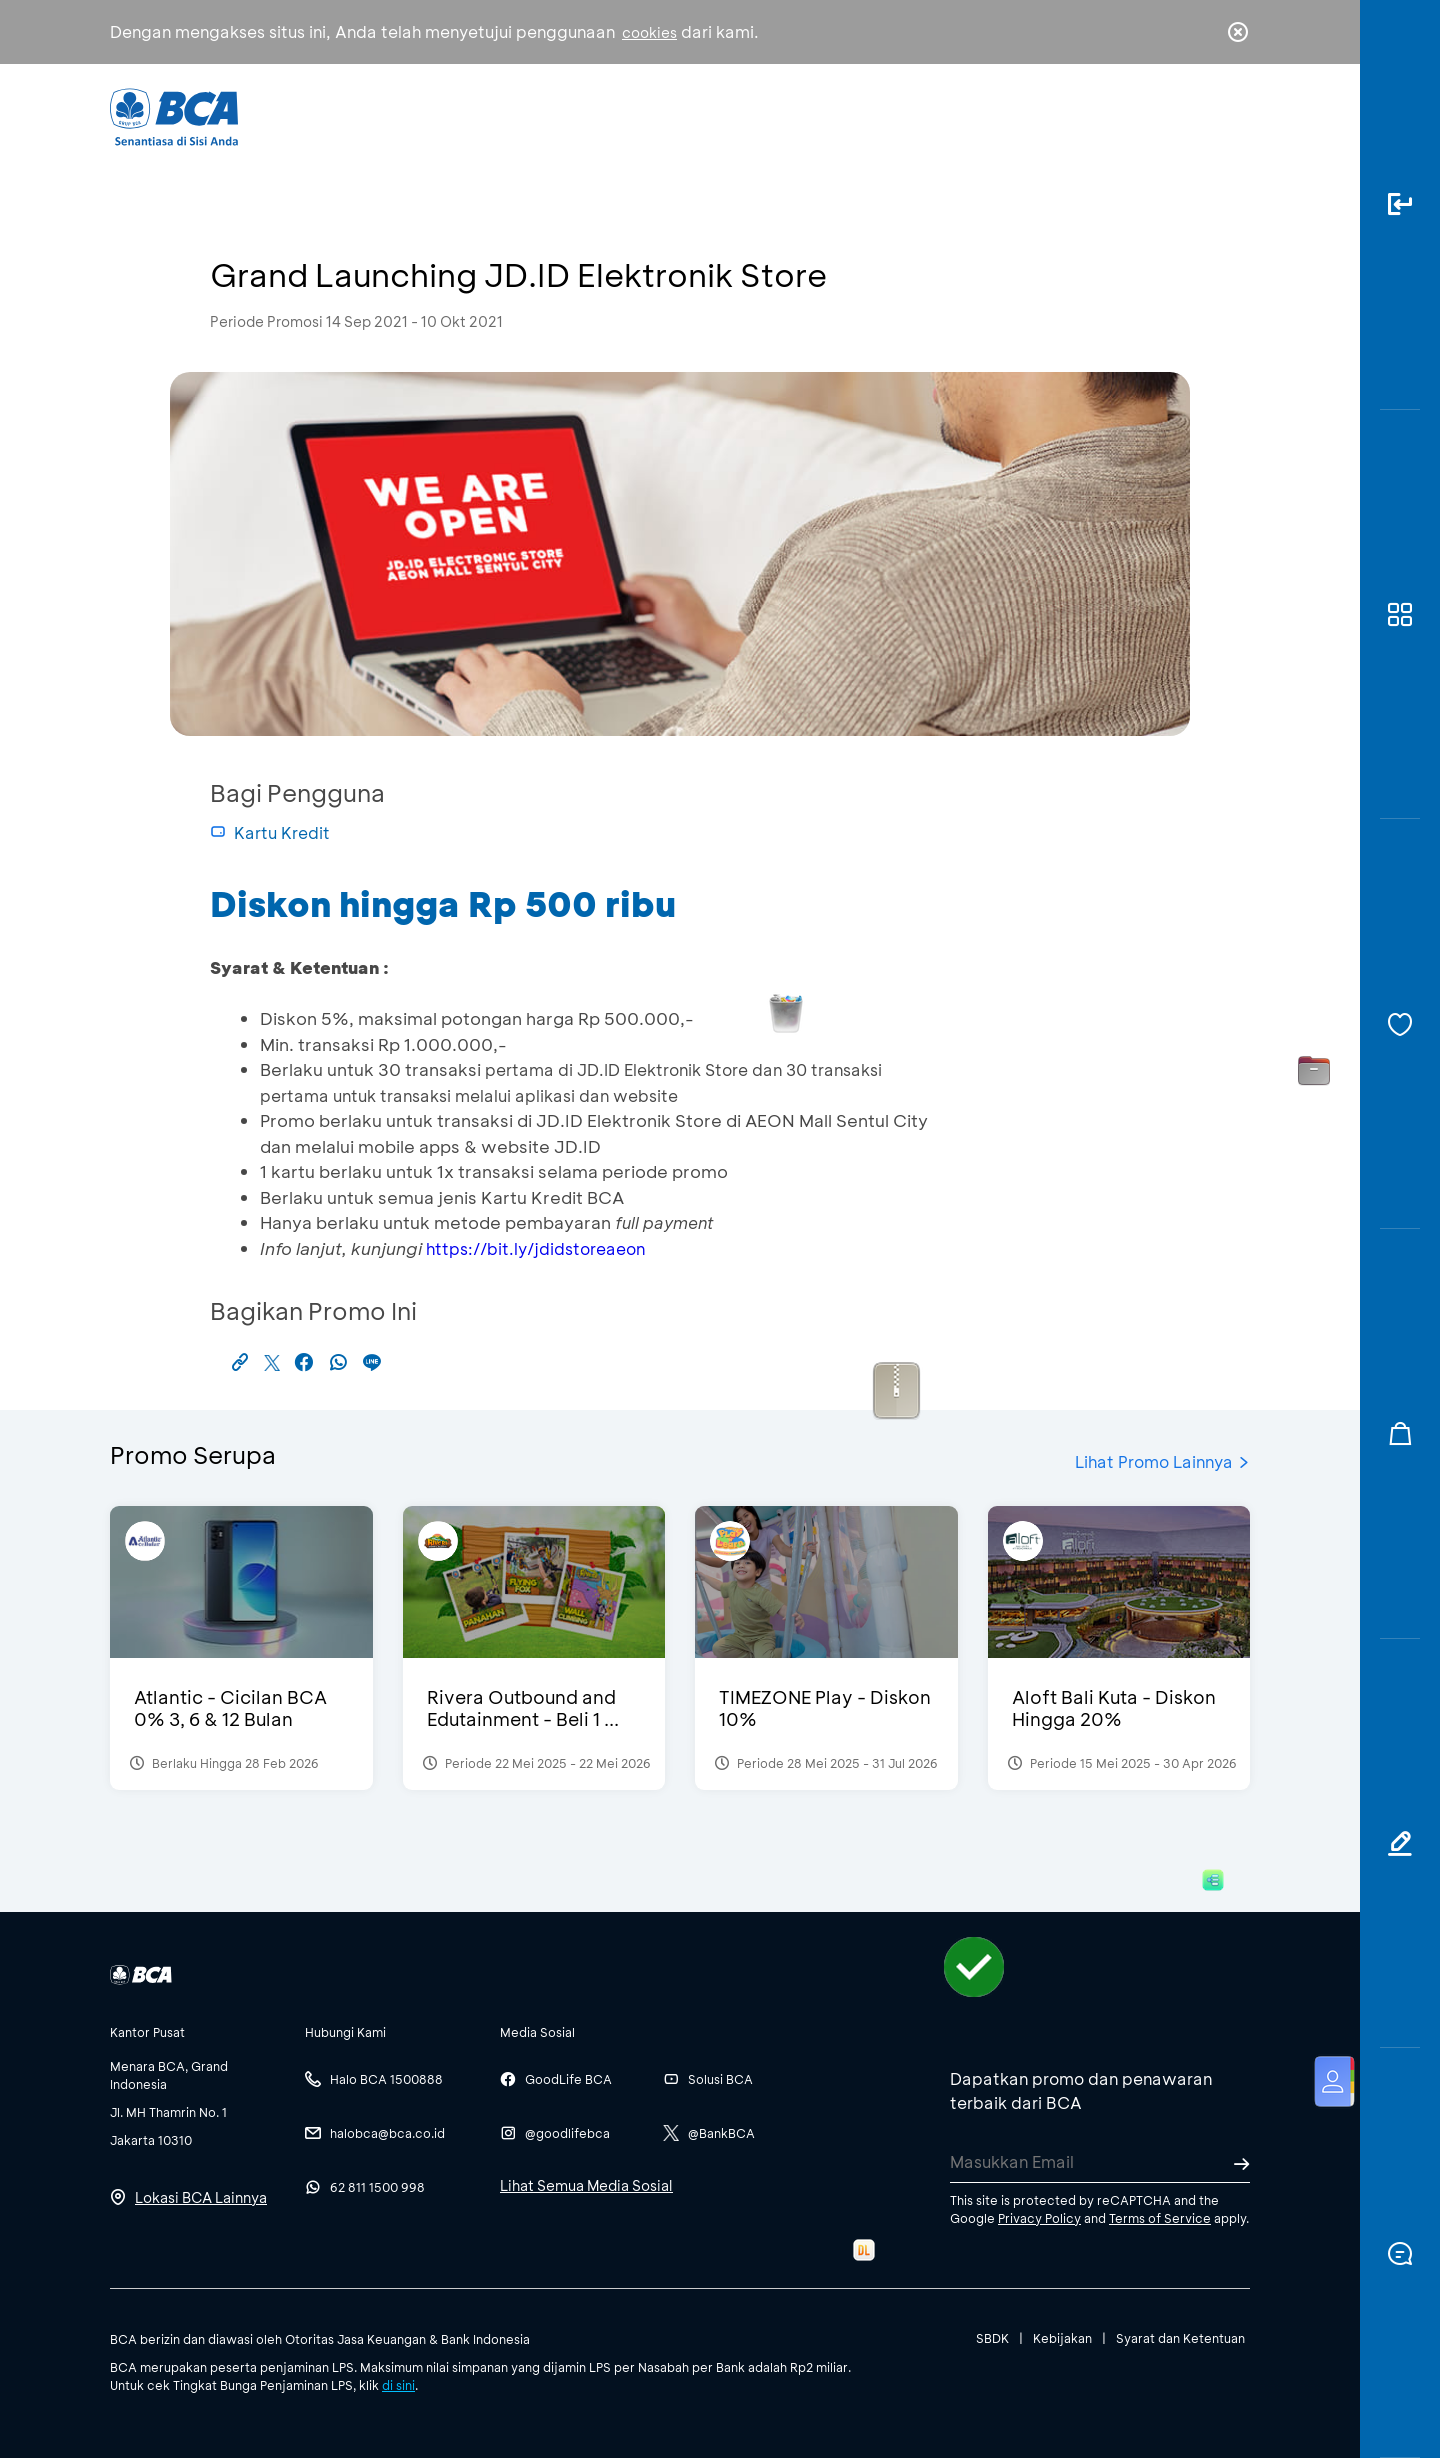 The height and width of the screenshot is (2458, 1440). Describe the element at coordinates (974, 1967) in the screenshot. I see `confirm or apply changes in a dialog` at that location.